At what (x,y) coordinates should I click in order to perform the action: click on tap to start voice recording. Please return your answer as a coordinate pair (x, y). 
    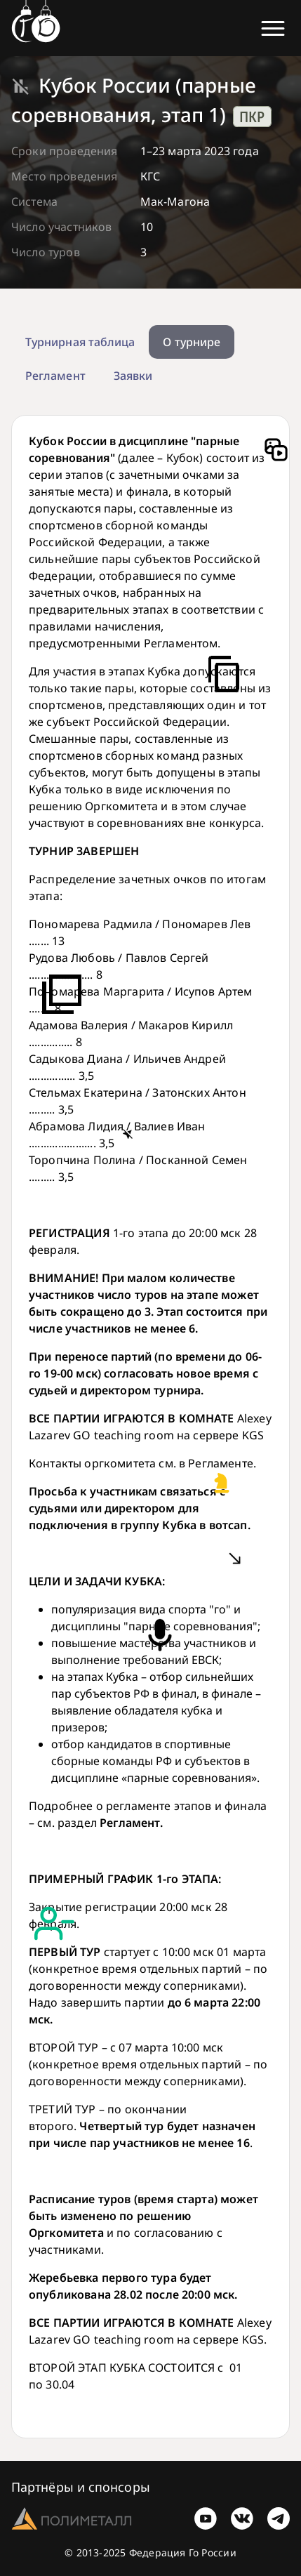
    Looking at the image, I should click on (160, 1636).